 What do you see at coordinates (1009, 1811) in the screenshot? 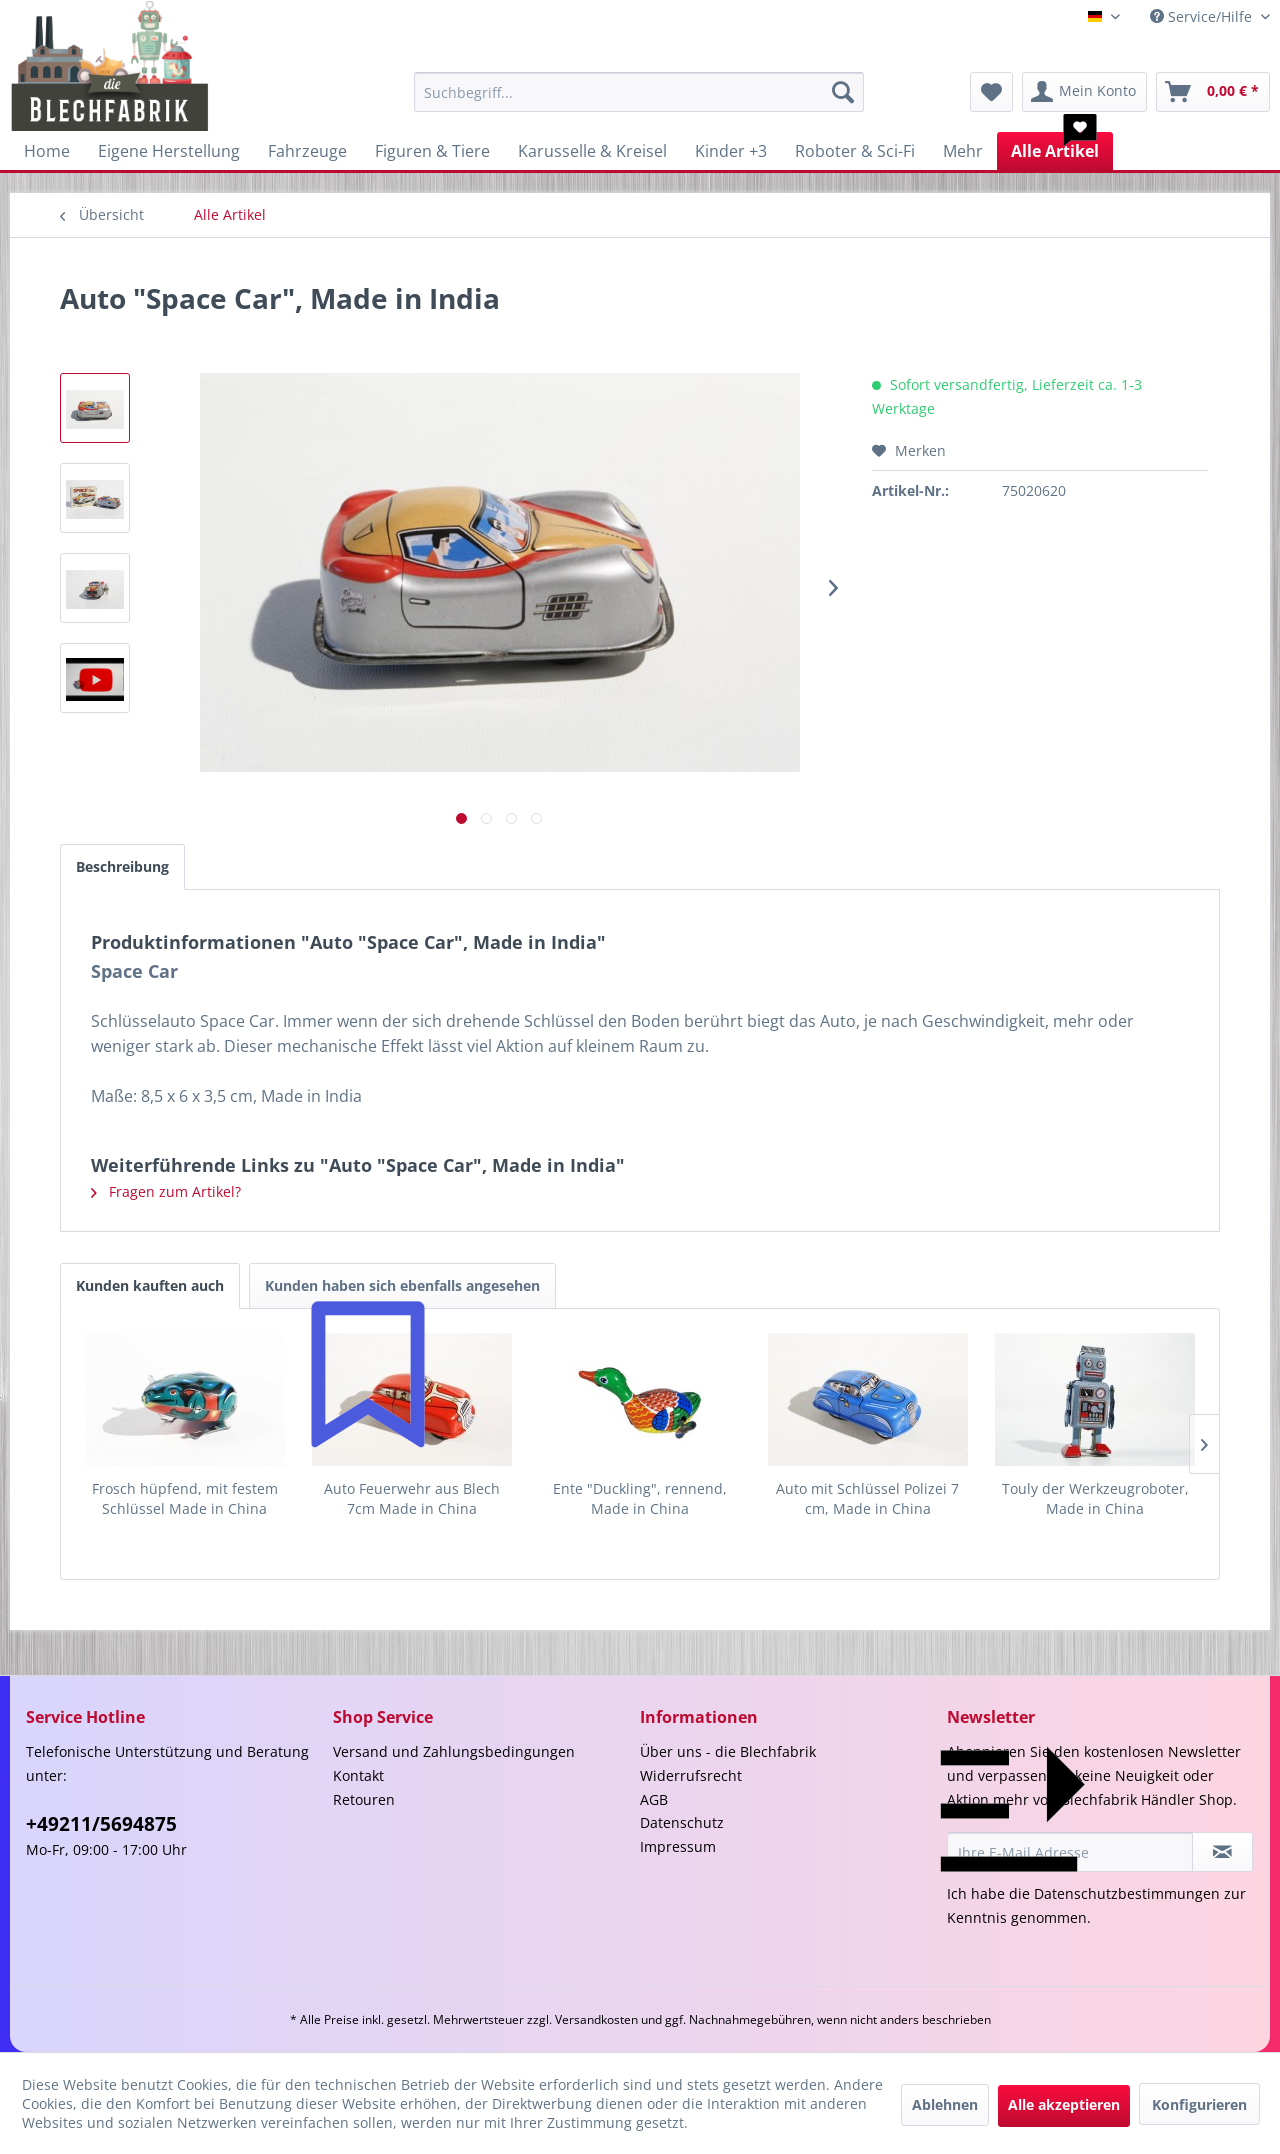
I see `expand the navigation menu` at bounding box center [1009, 1811].